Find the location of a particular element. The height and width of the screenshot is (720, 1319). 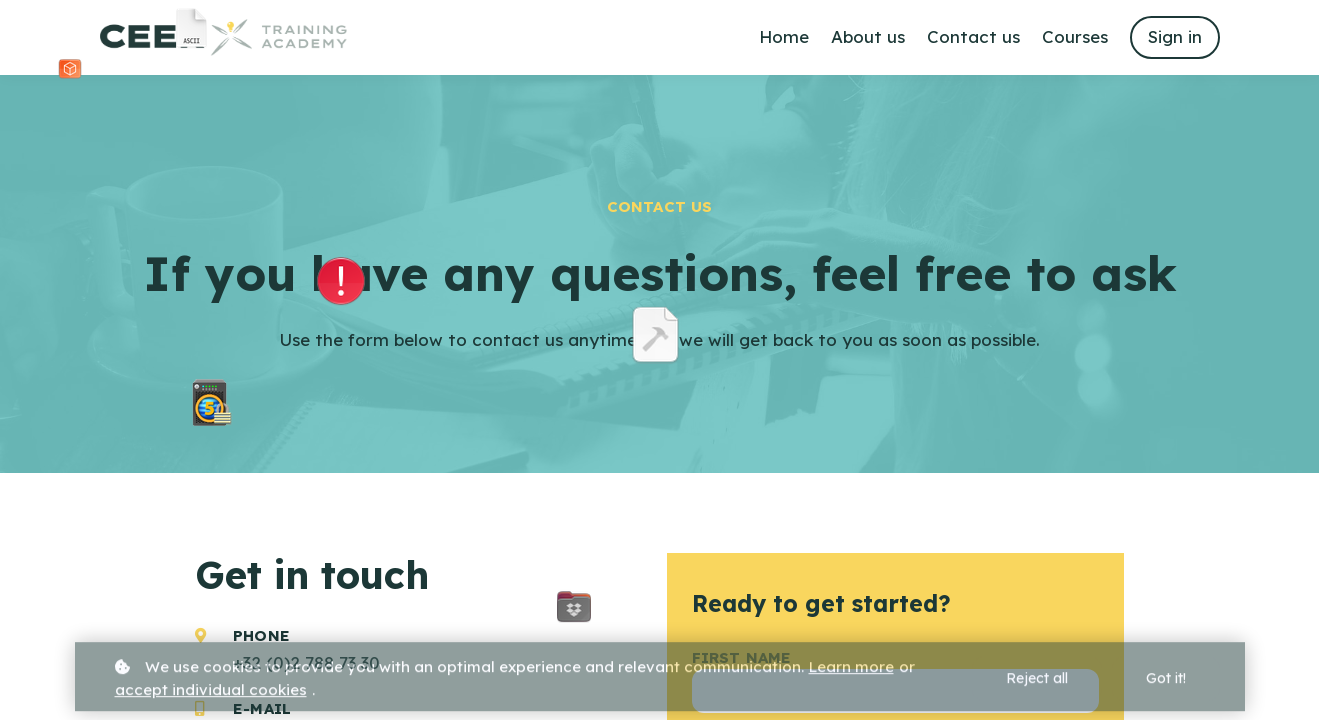

makefile document used for build automation is located at coordinates (655, 334).